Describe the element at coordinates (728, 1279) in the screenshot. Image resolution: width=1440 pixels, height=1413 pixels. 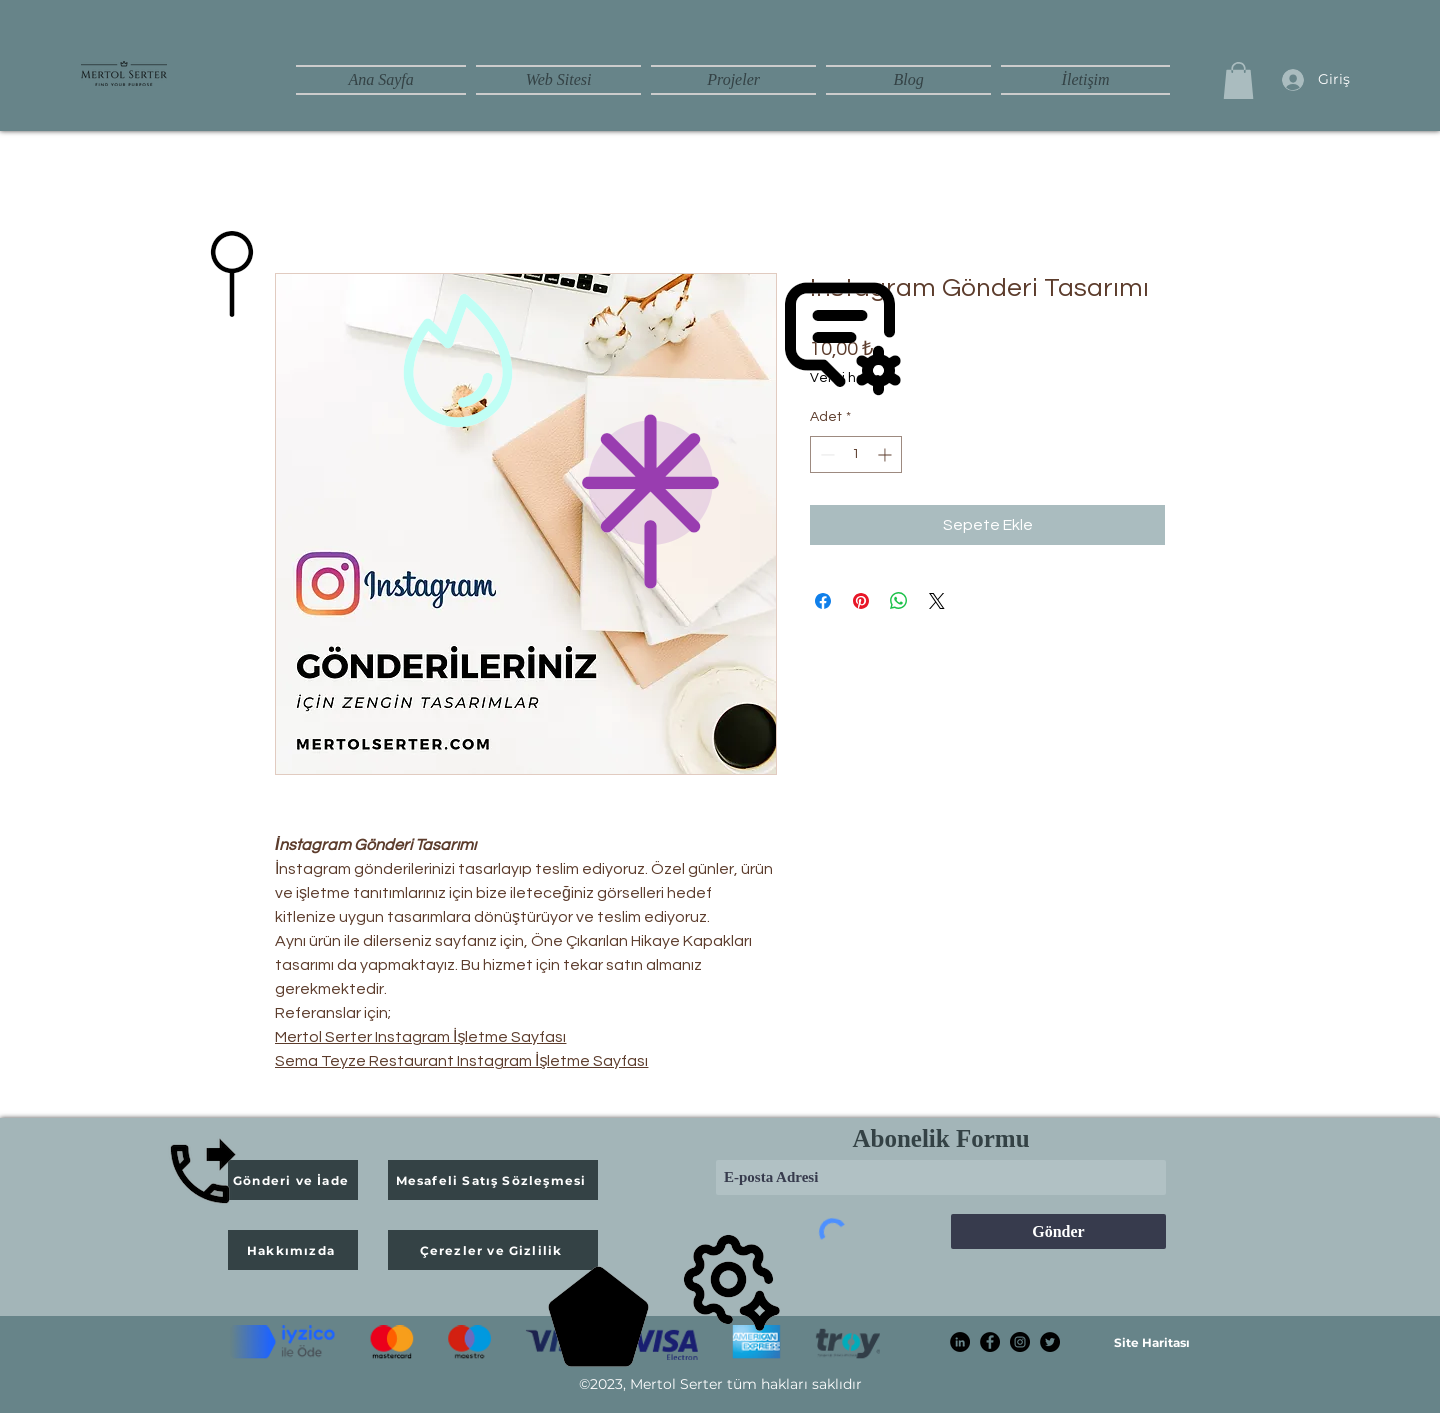
I see `access AI-powered or smart settings` at that location.